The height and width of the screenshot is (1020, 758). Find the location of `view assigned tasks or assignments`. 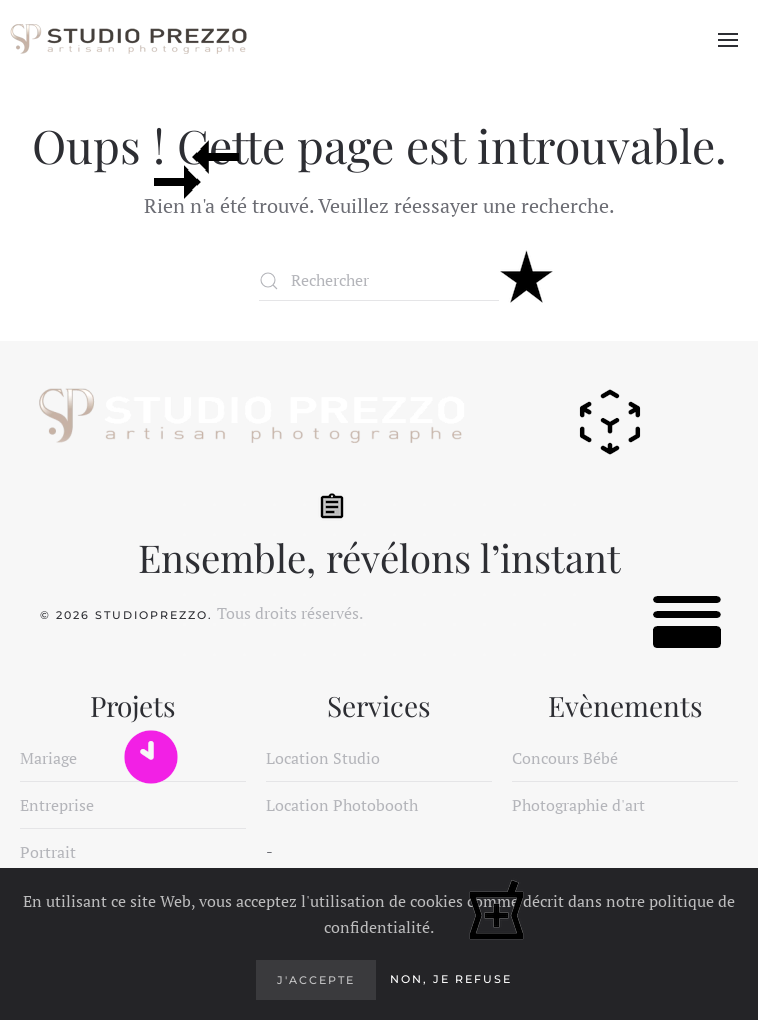

view assigned tasks or assignments is located at coordinates (332, 507).